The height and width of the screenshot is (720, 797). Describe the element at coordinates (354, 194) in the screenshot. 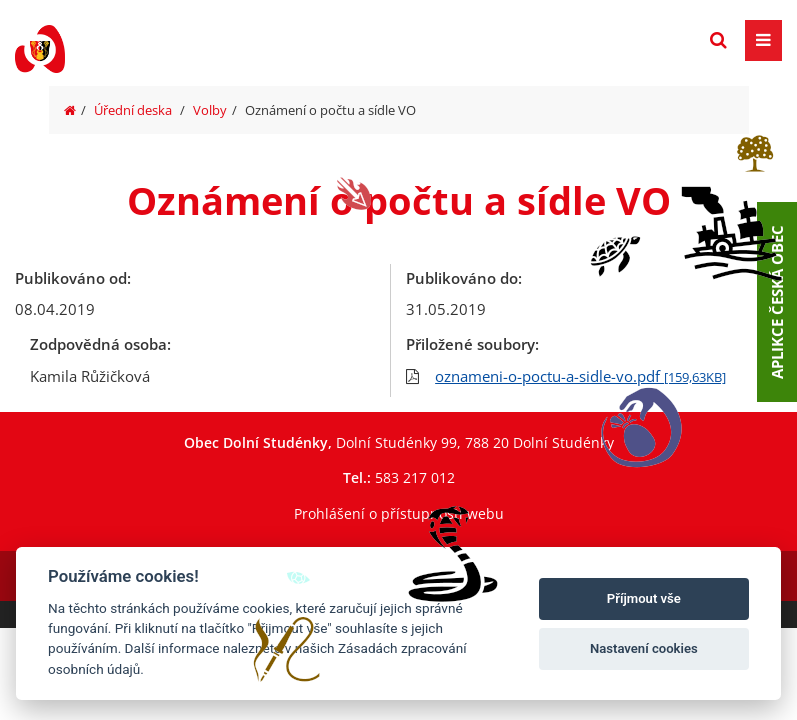

I see `fire a special attack or projectile` at that location.